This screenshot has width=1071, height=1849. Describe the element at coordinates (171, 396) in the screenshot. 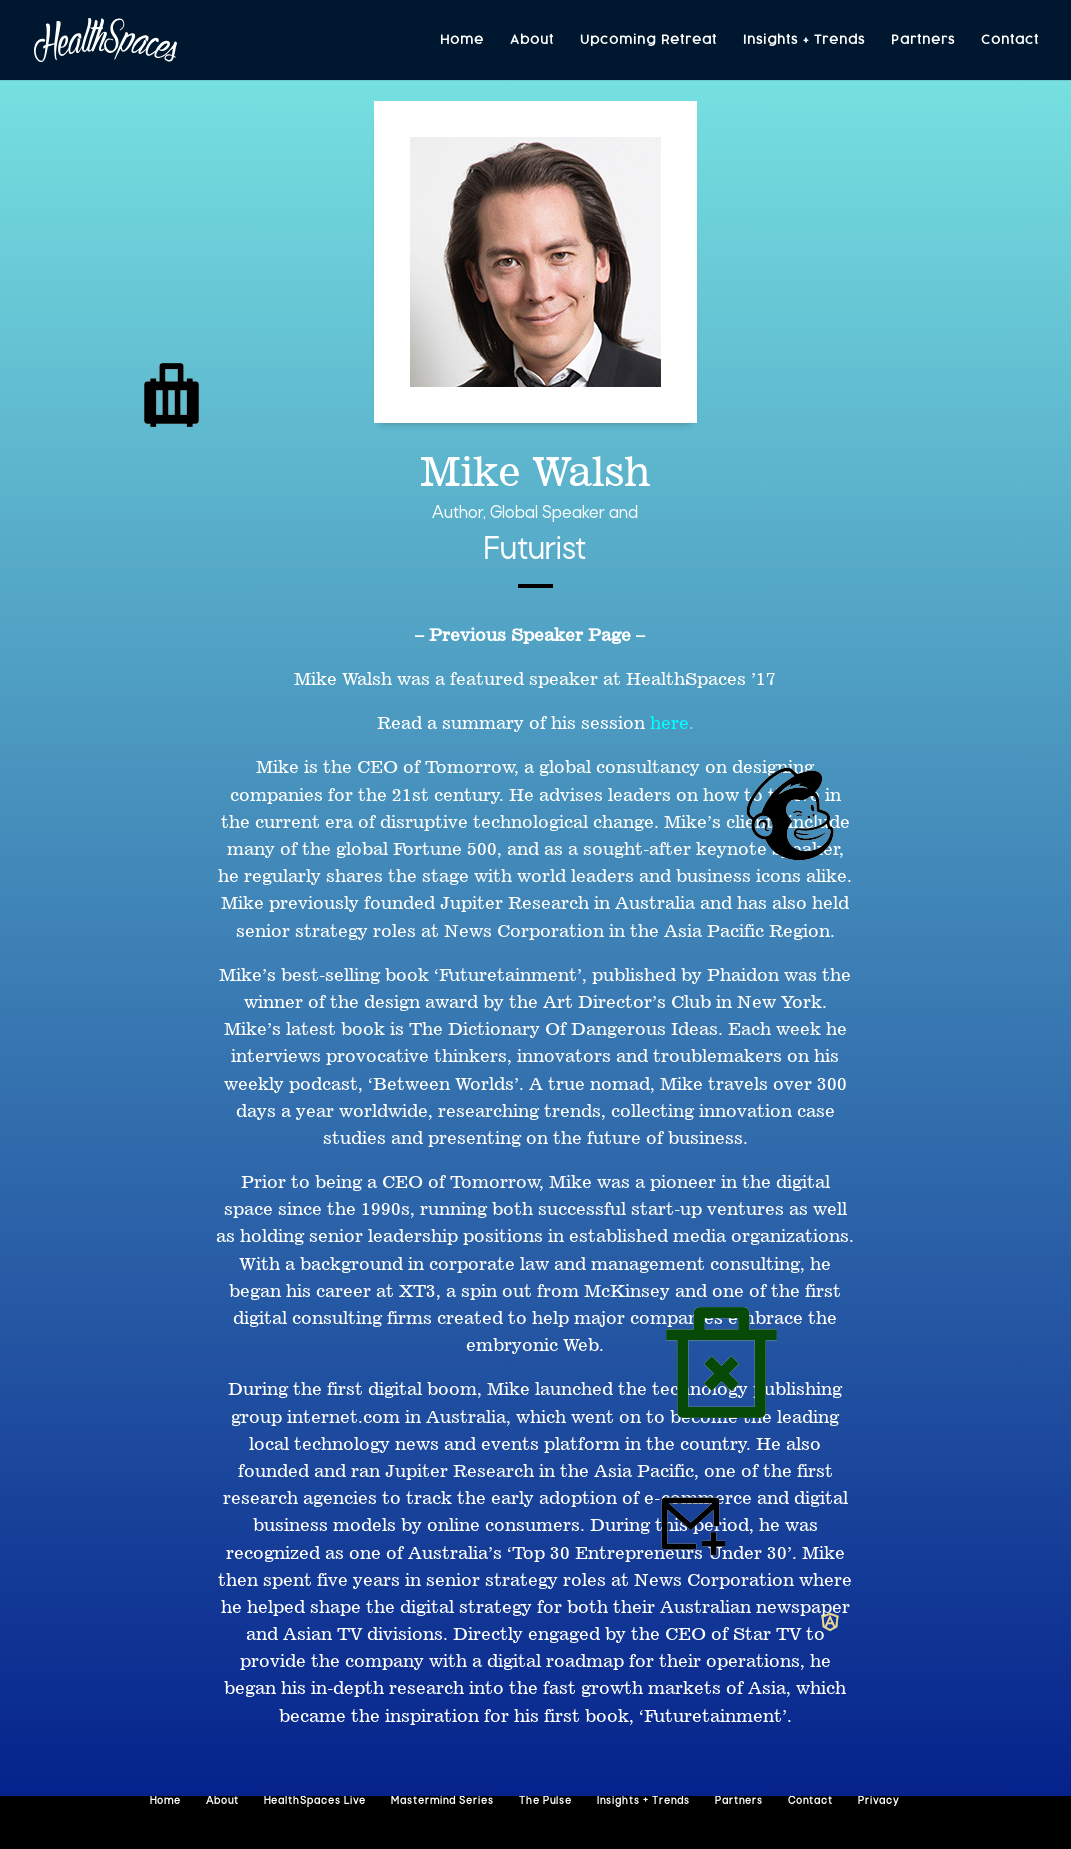

I see `access travel or trip planning features` at that location.